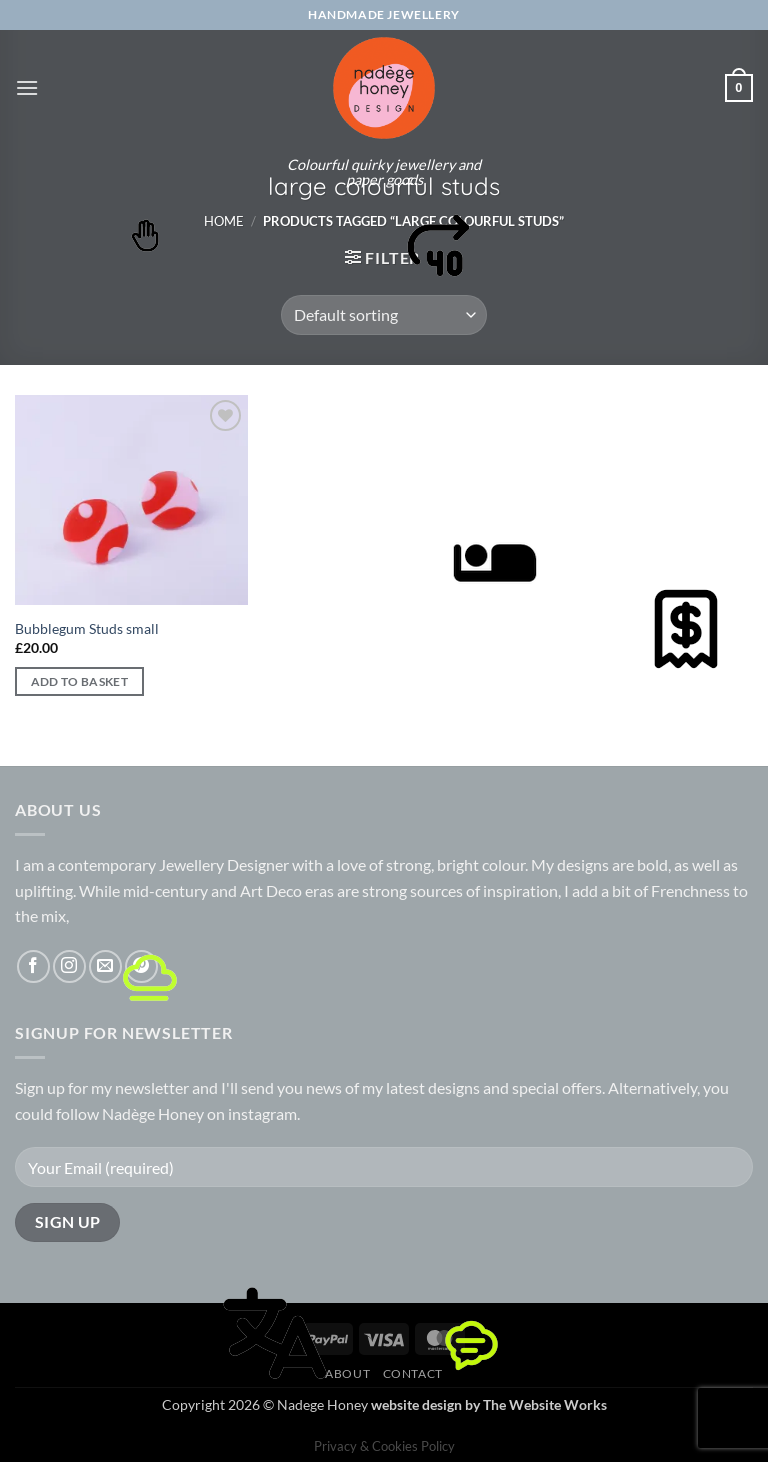  What do you see at coordinates (149, 979) in the screenshot?
I see `indicates foggy weather conditions` at bounding box center [149, 979].